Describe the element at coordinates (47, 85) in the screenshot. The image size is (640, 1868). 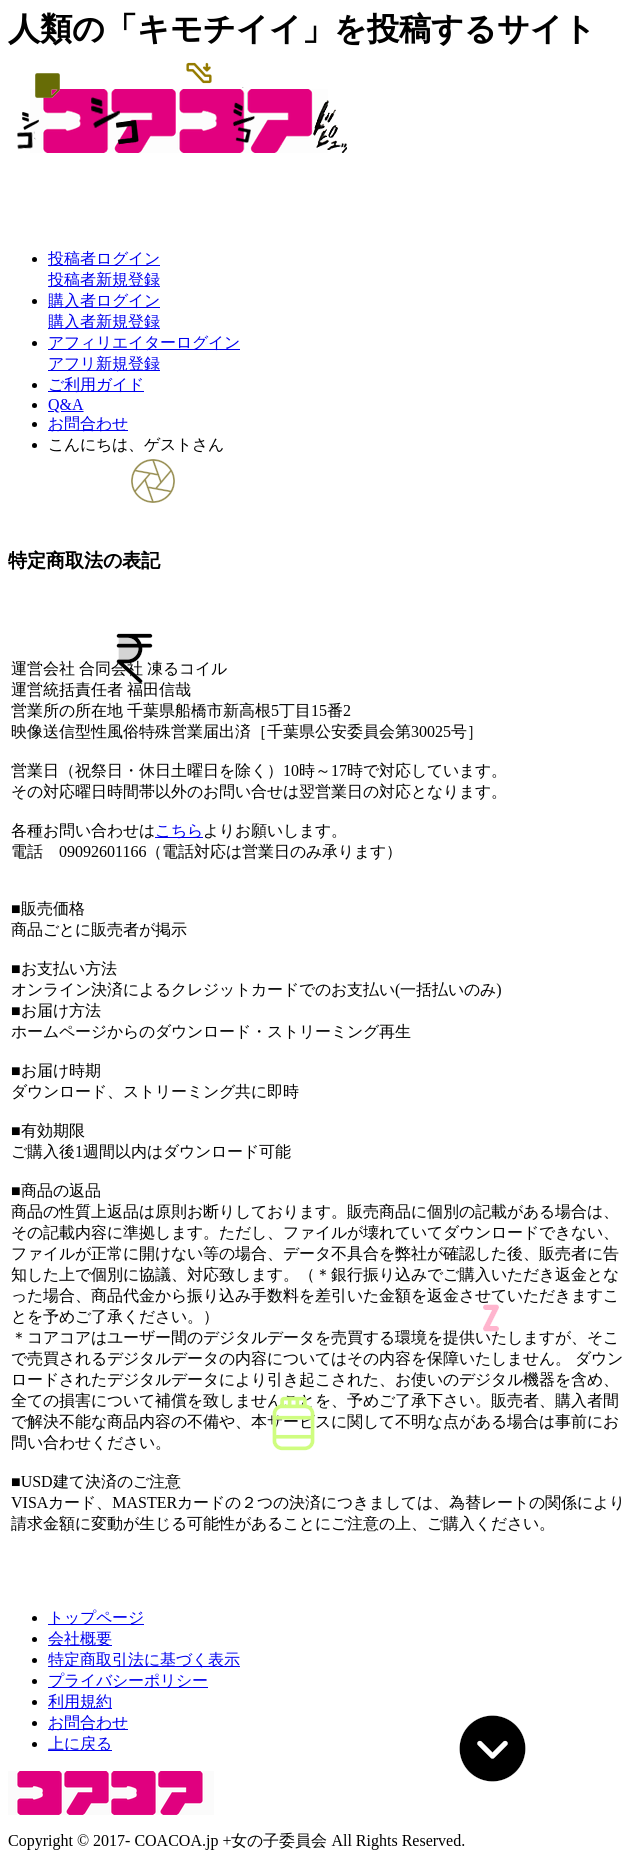
I see `create a new note` at that location.